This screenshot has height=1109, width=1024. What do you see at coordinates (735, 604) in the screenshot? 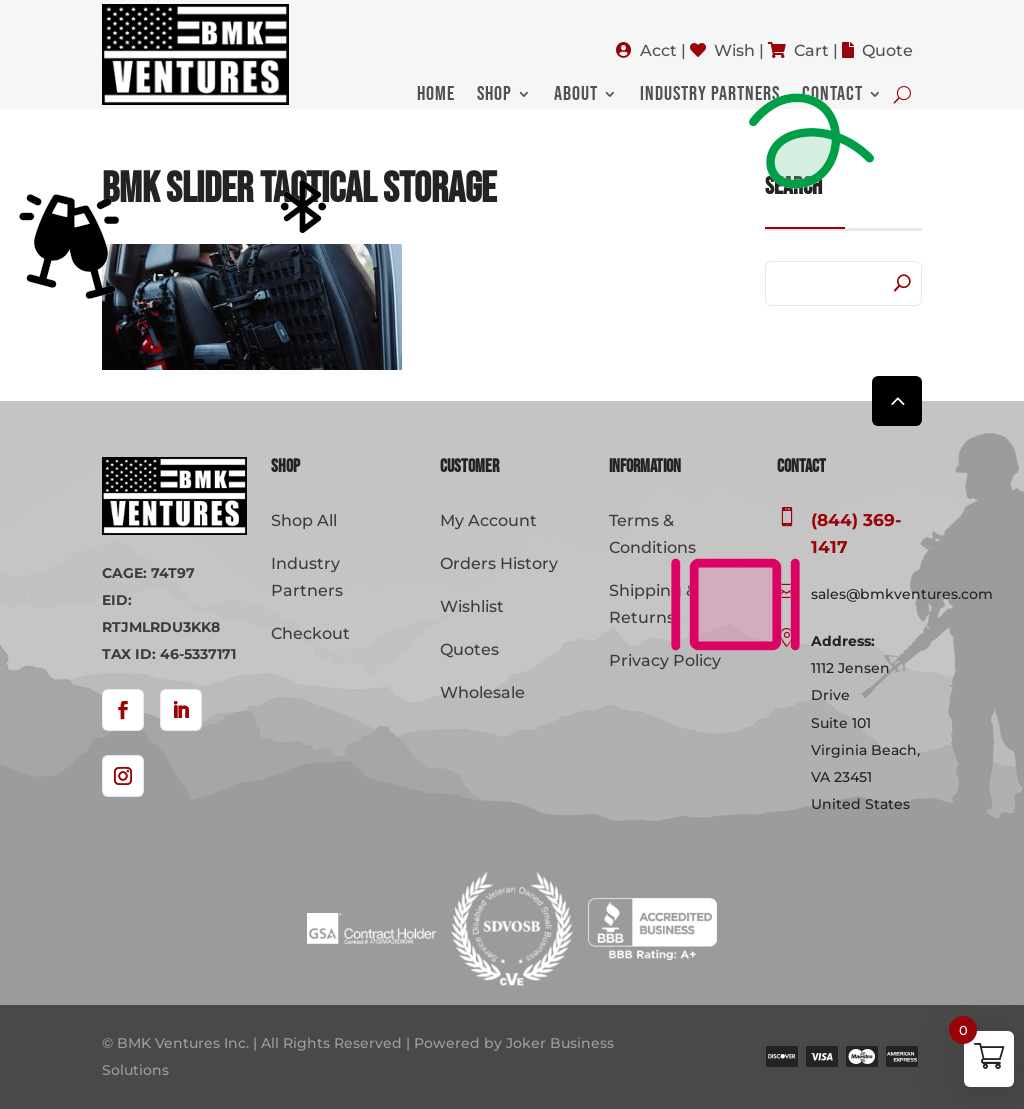
I see `start a slideshow presentation` at bounding box center [735, 604].